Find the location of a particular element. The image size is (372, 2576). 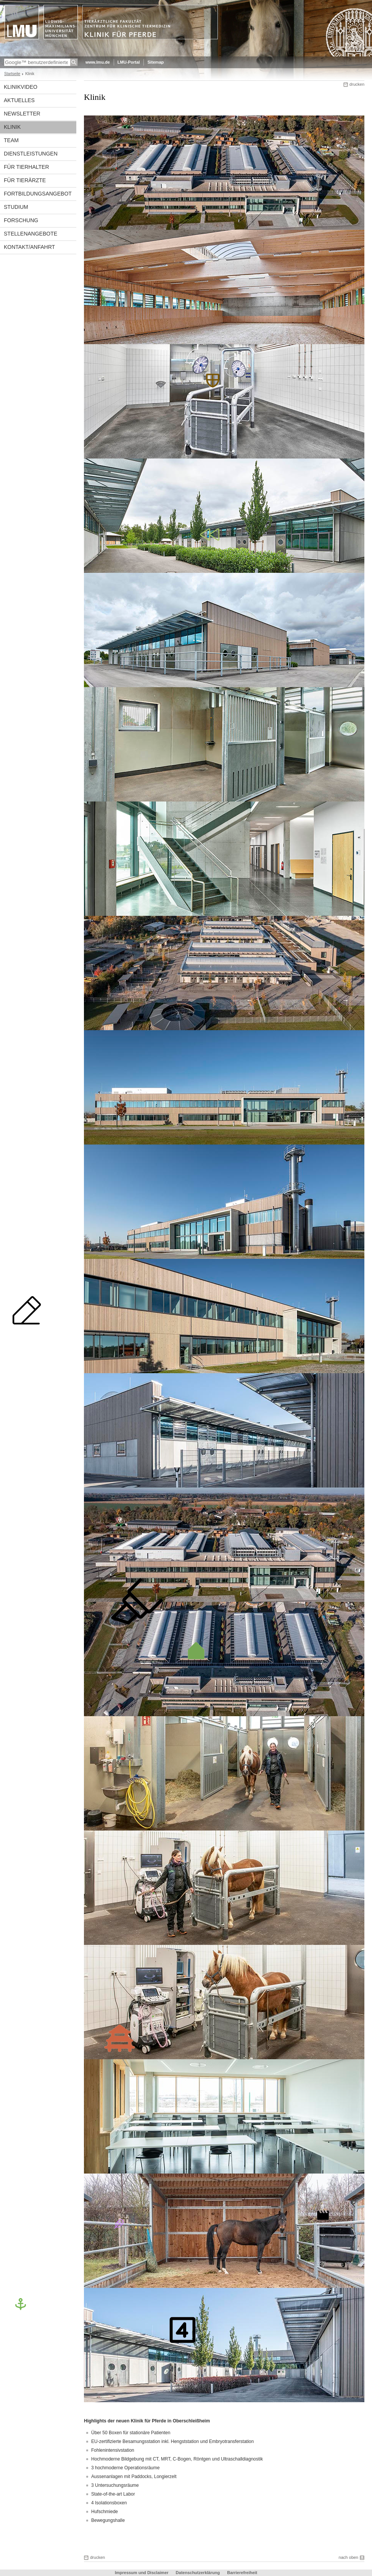

compose a new message or note is located at coordinates (119, 2224).